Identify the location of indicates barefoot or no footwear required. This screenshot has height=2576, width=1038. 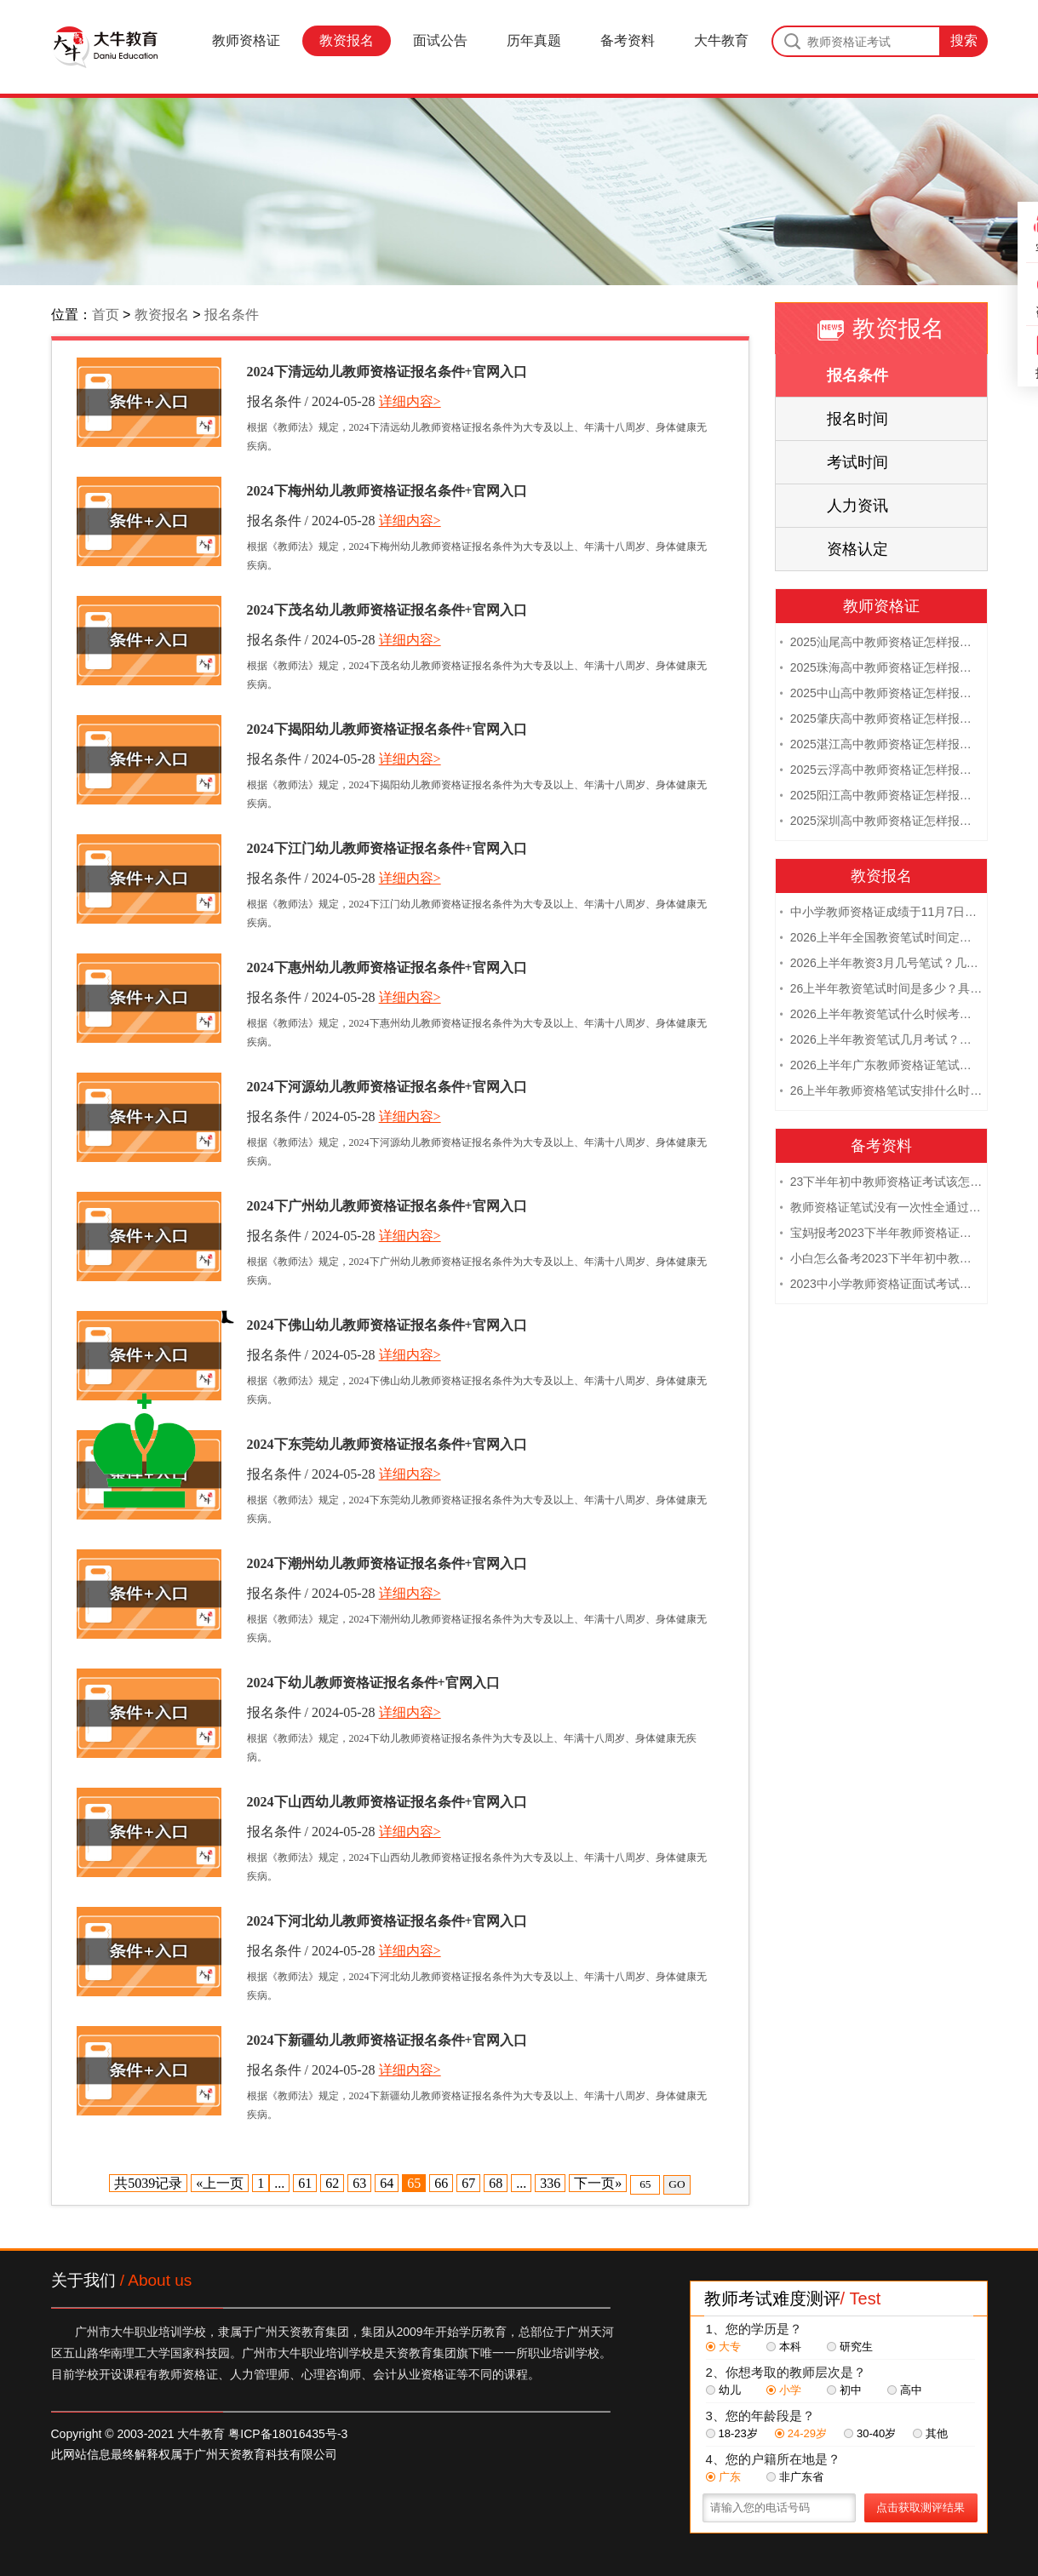
(227, 1317).